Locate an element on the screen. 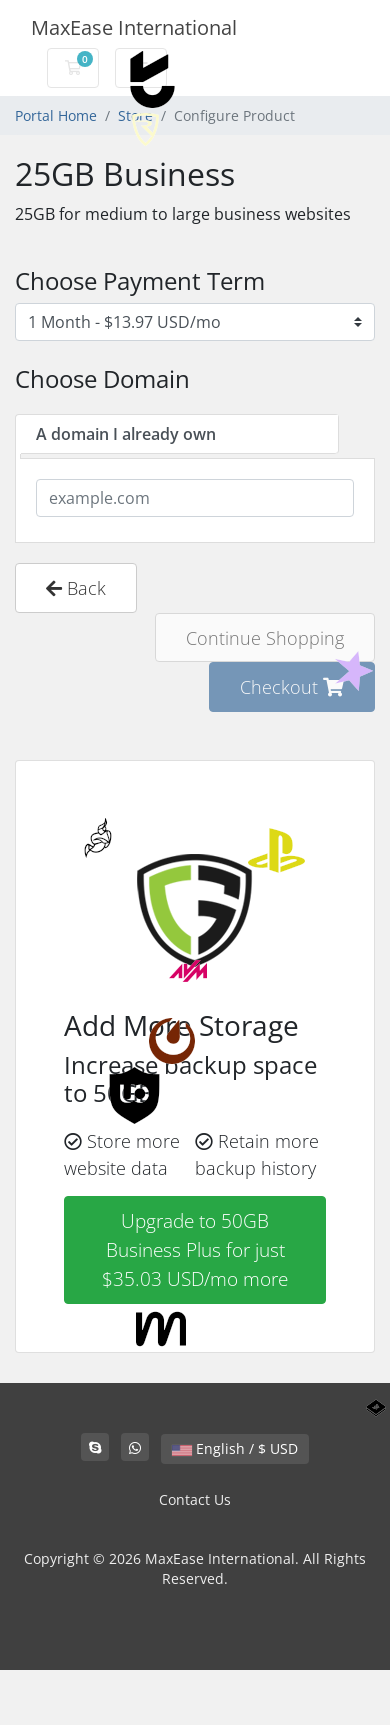  playstation brand logo is located at coordinates (276, 850).